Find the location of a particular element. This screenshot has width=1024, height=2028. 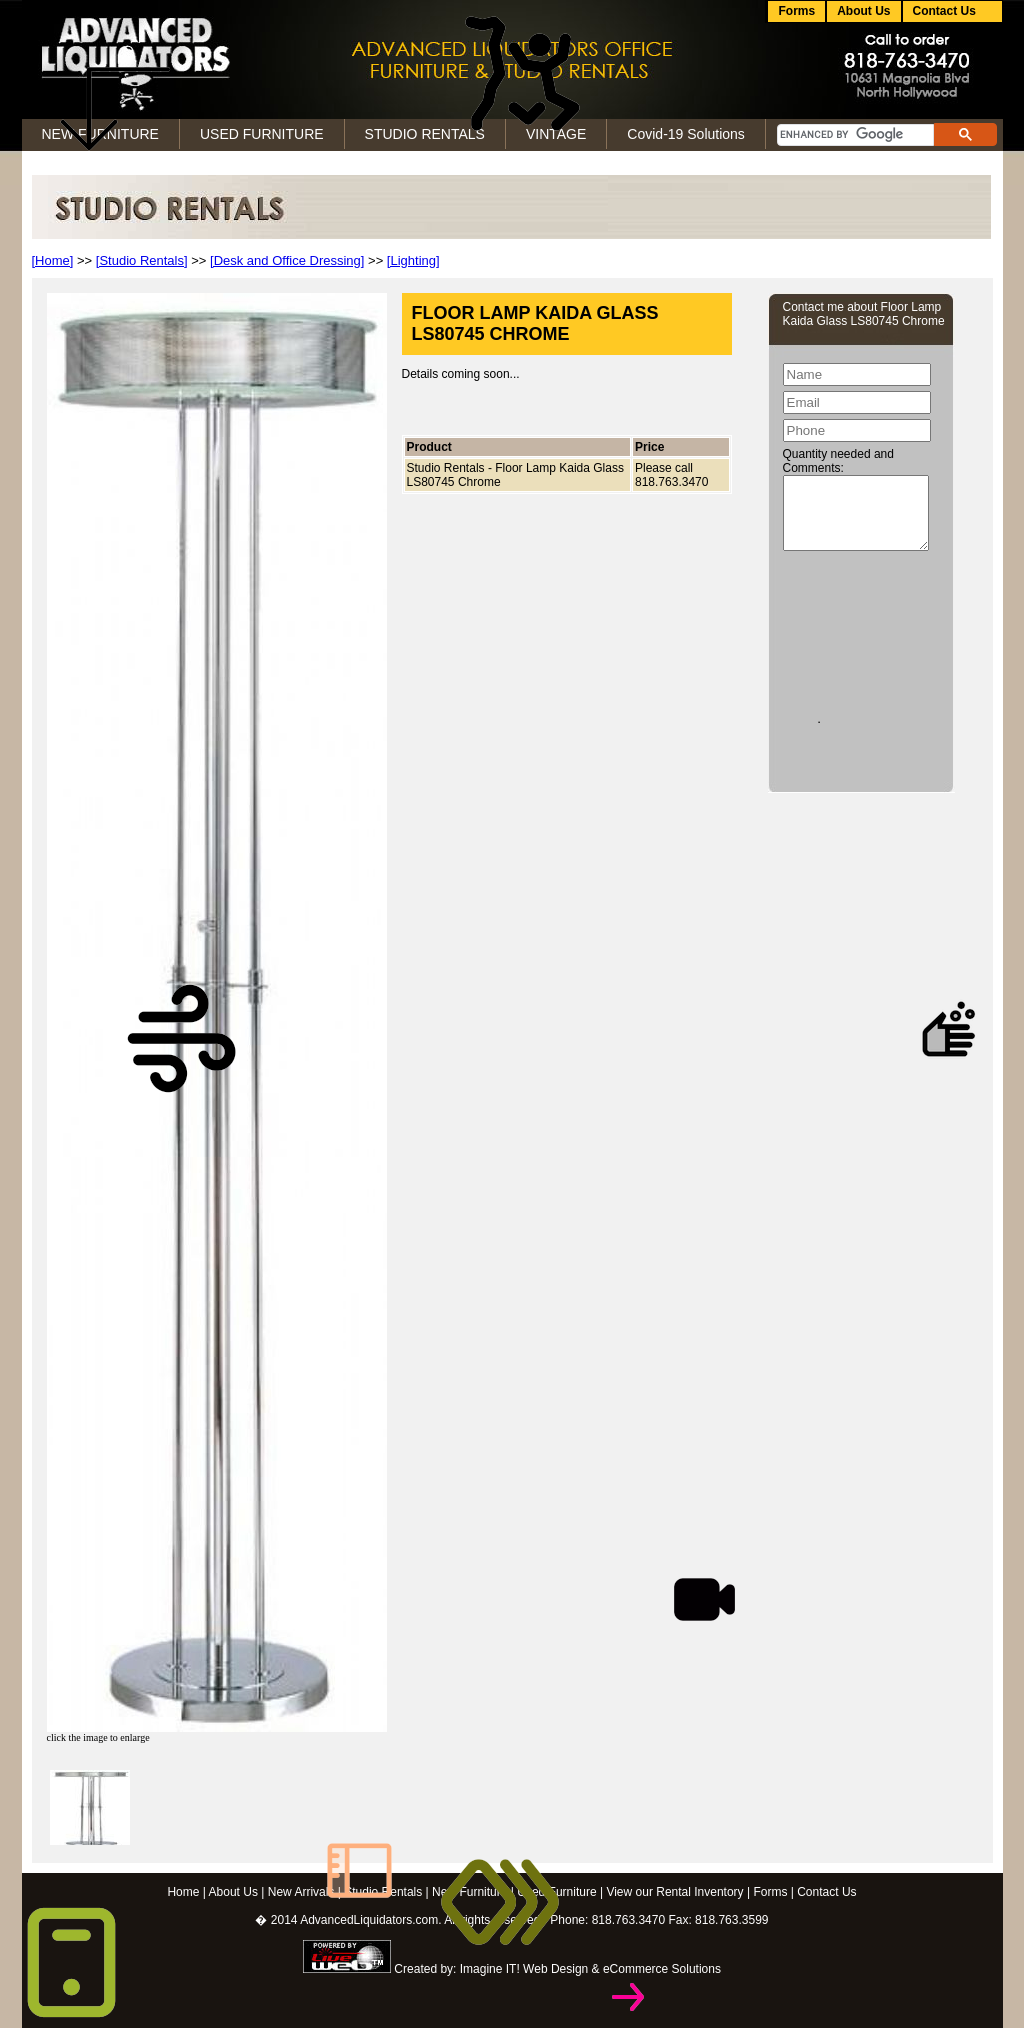

indicates current wind conditions is located at coordinates (181, 1038).